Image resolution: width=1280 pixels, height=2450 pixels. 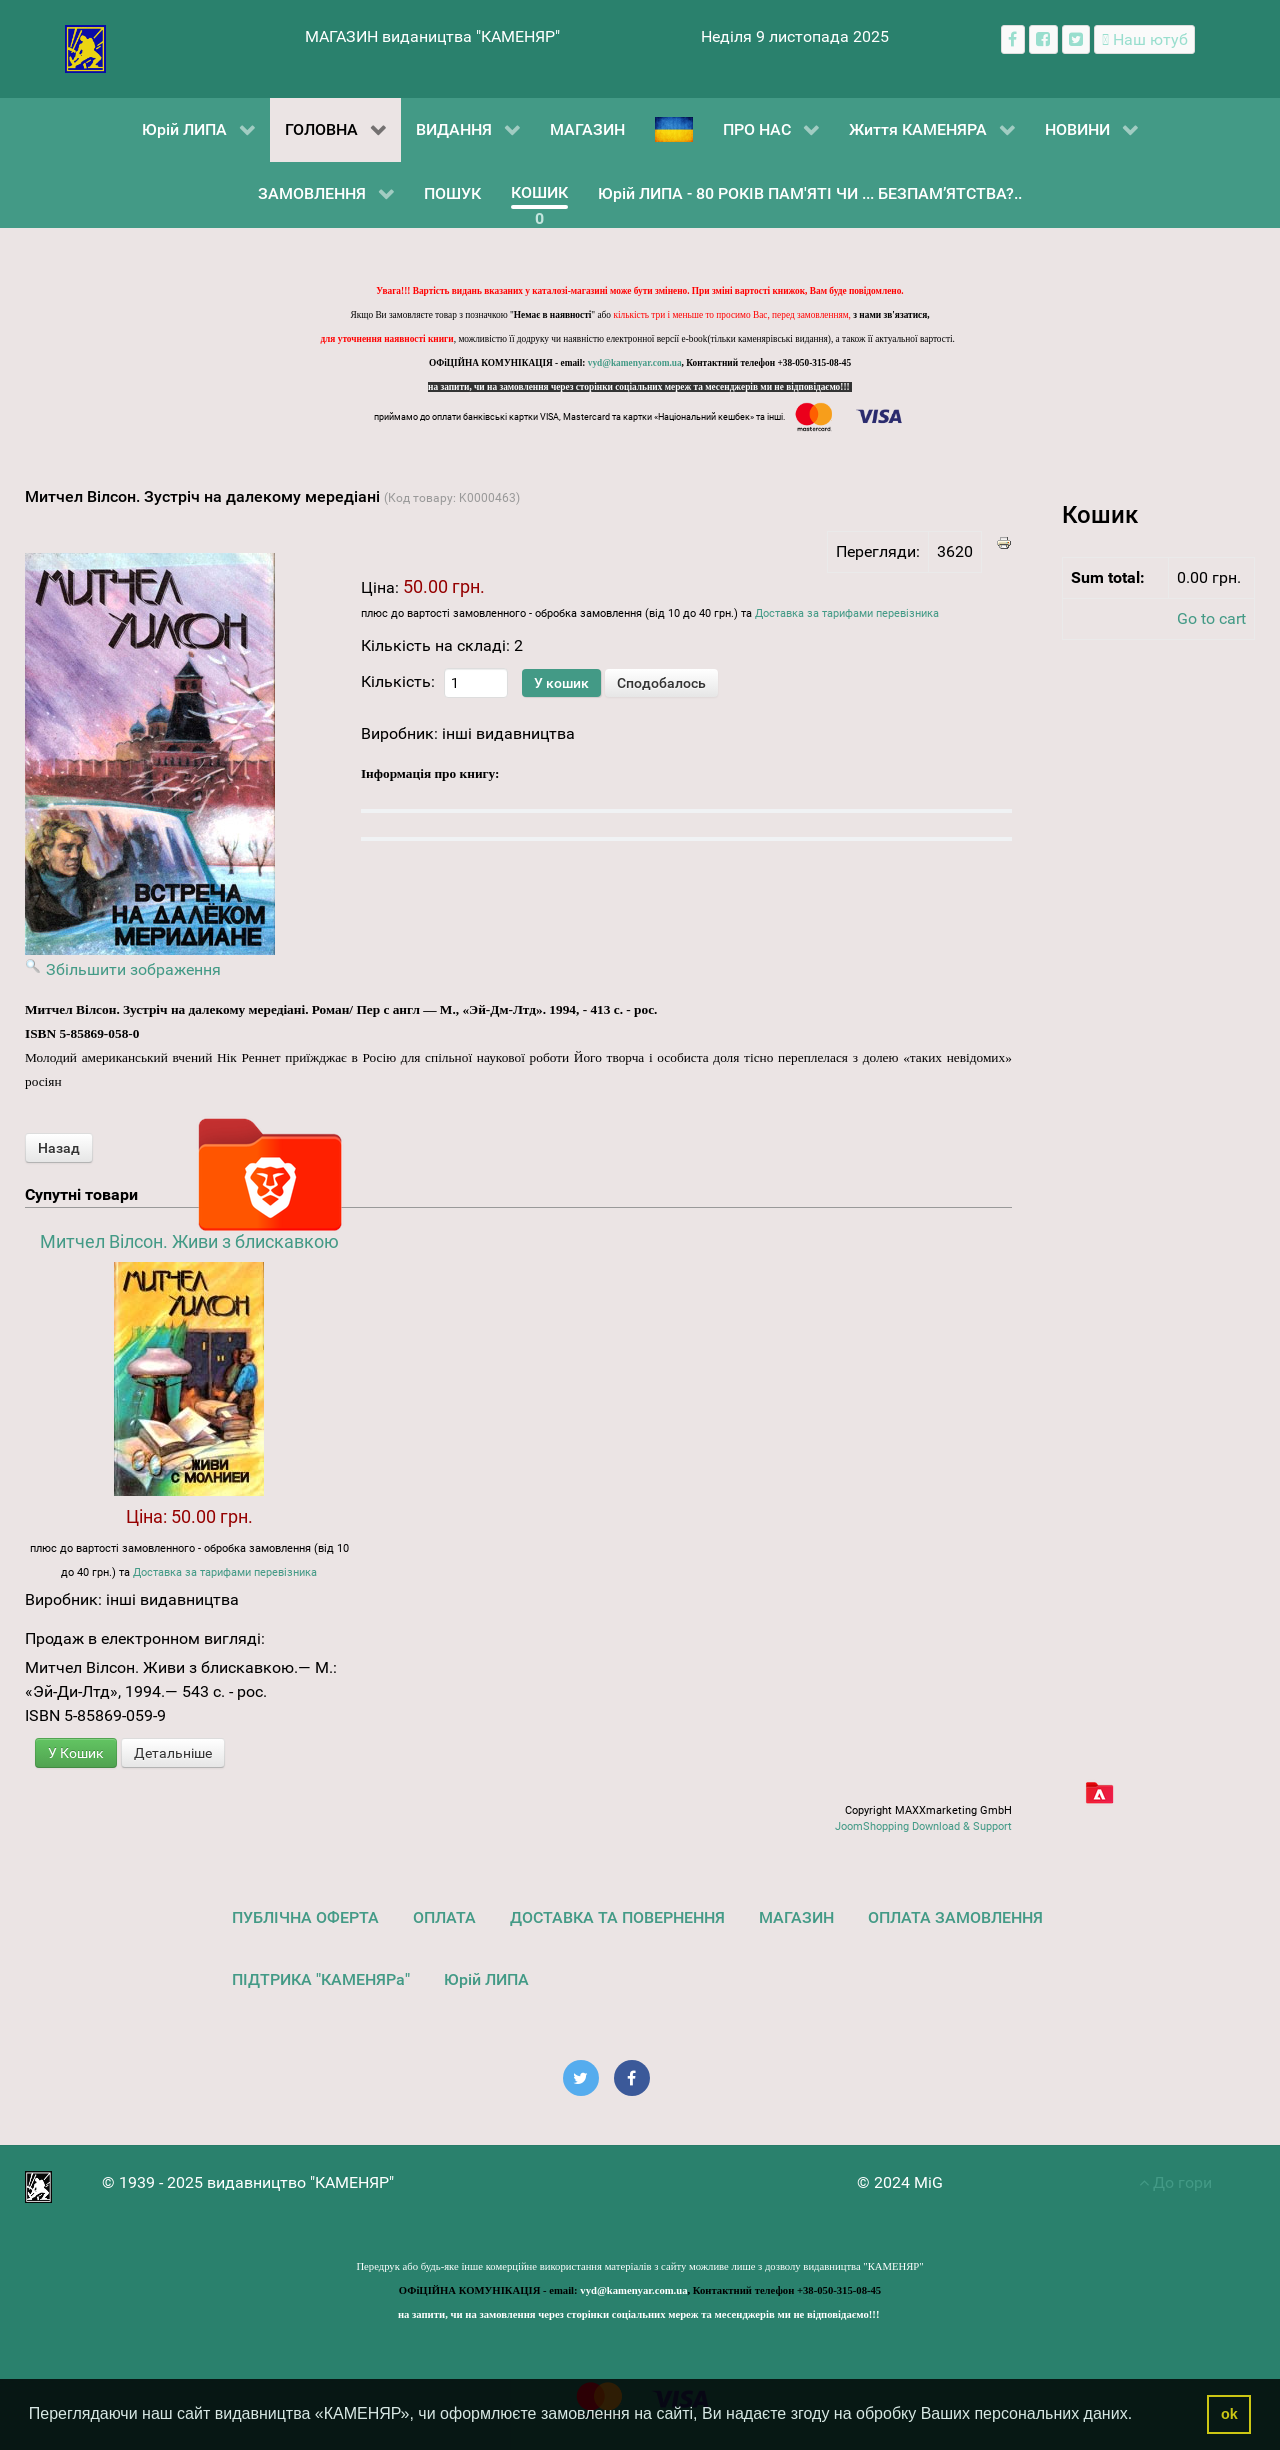 What do you see at coordinates (269, 1178) in the screenshot?
I see `open Brave browser downloads folder` at bounding box center [269, 1178].